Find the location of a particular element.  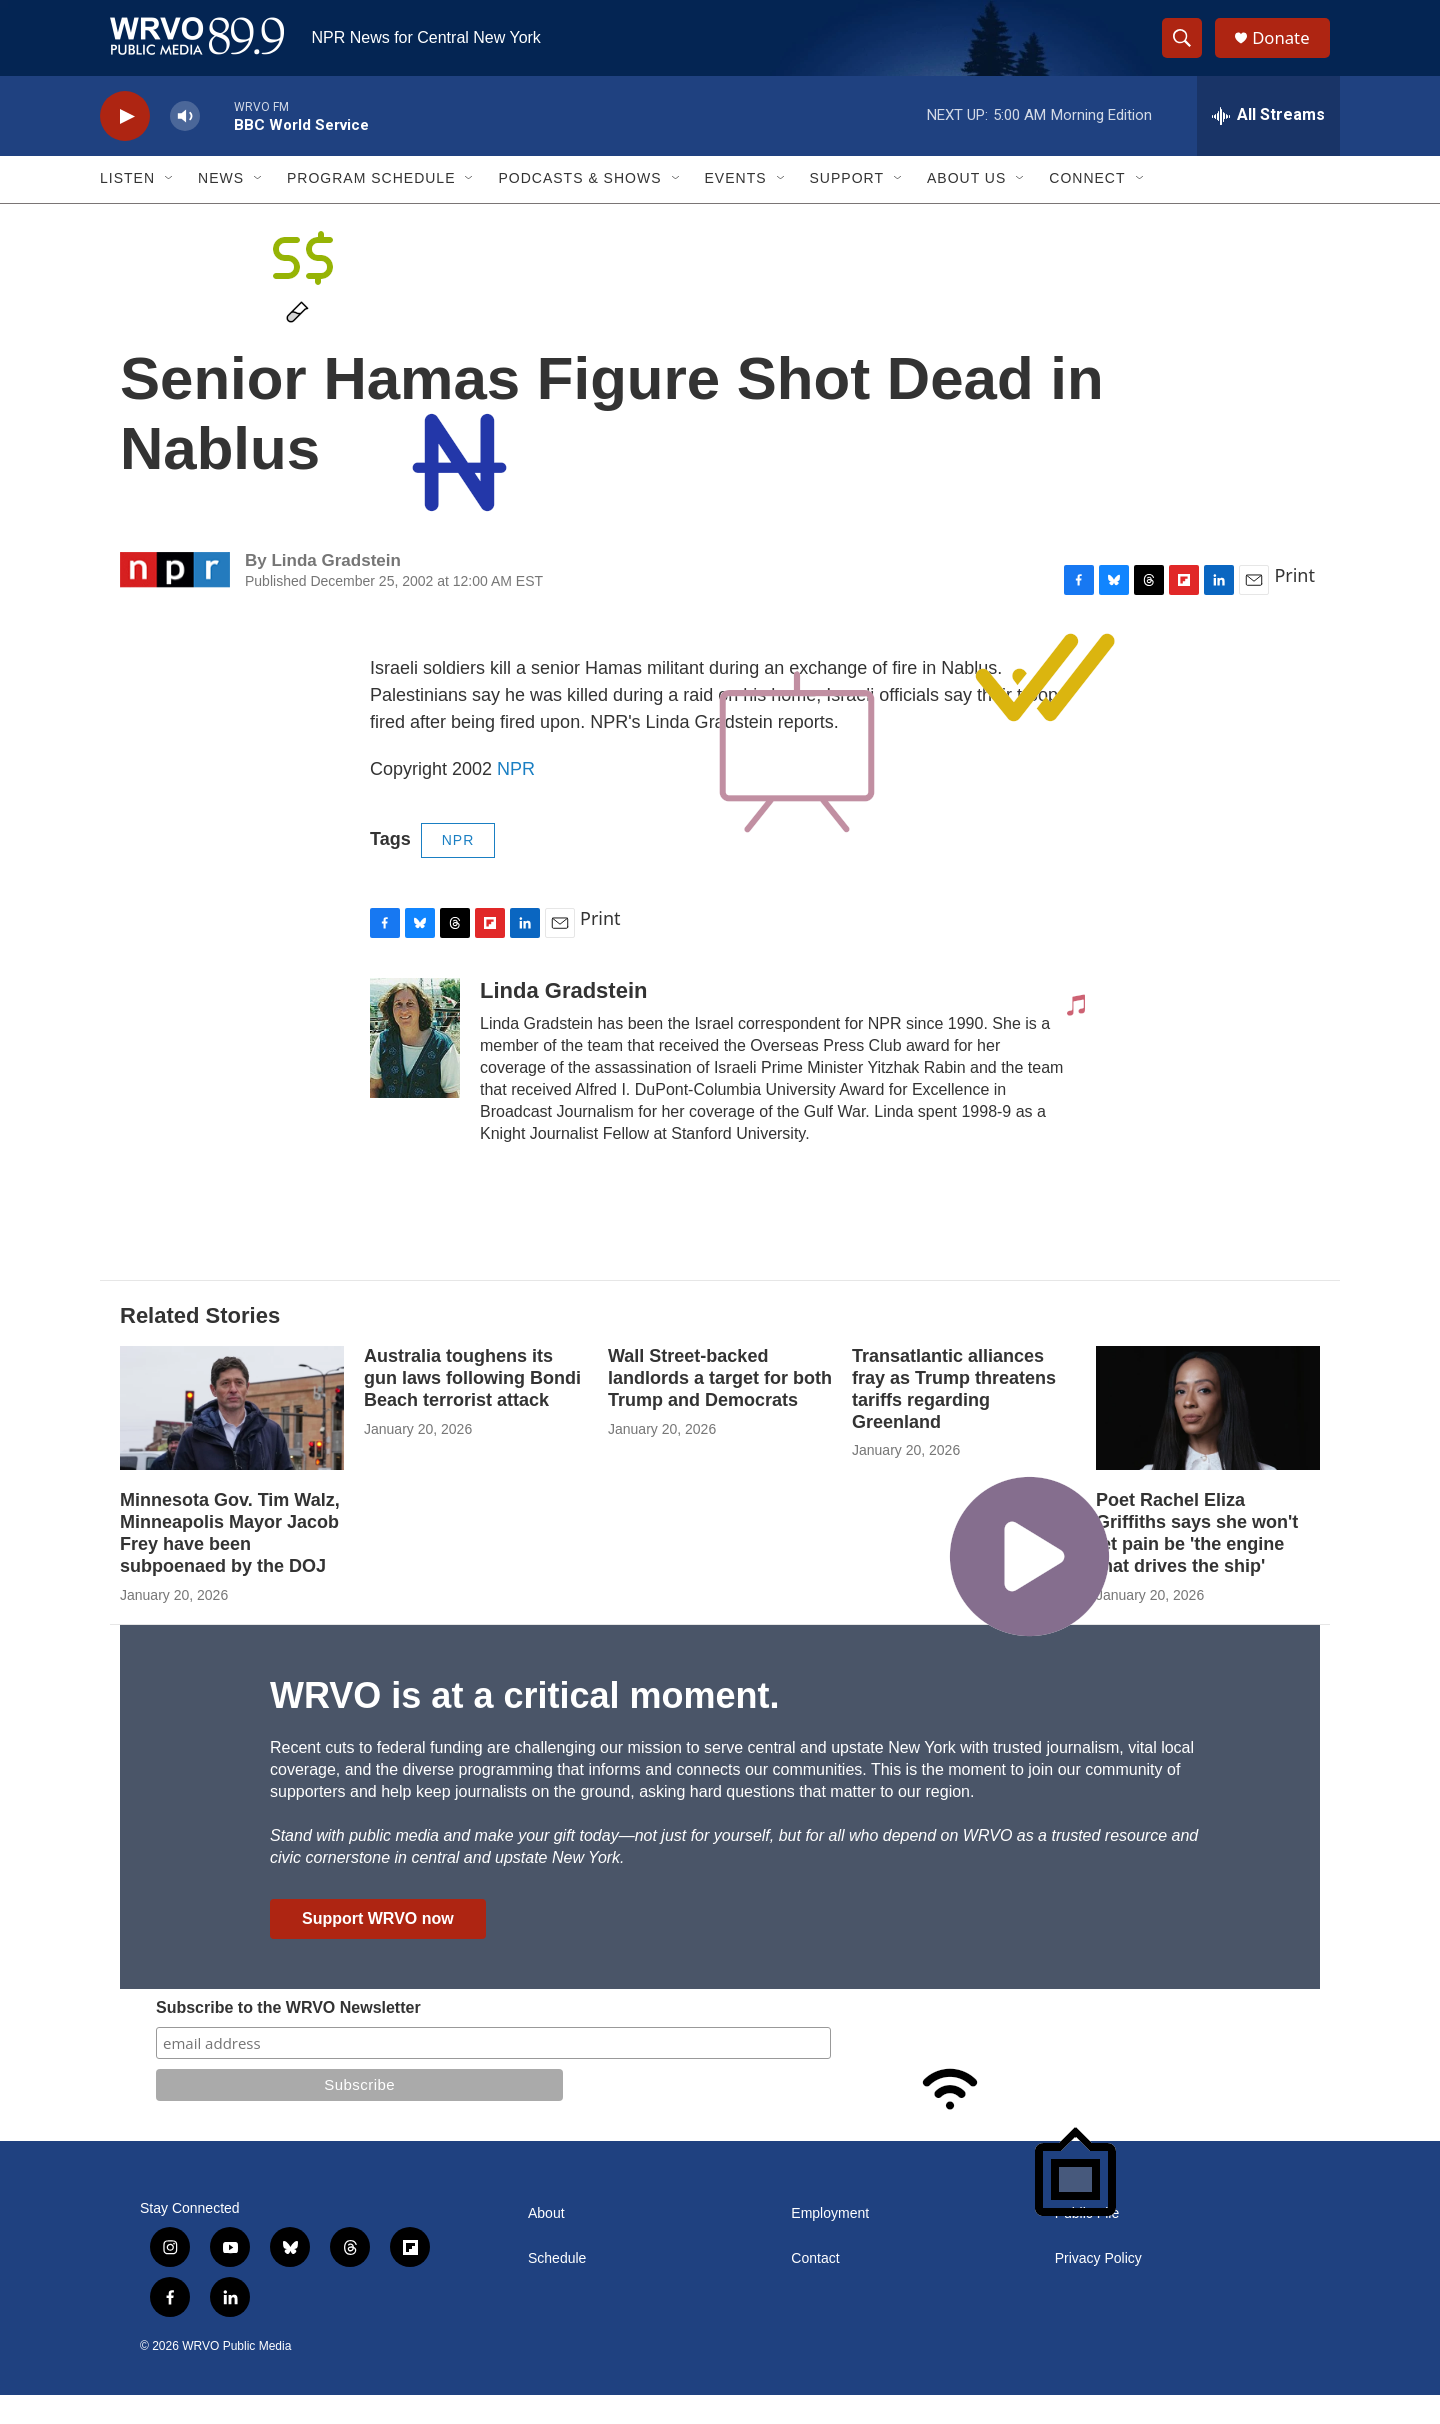

start or view a presentation is located at coordinates (797, 755).